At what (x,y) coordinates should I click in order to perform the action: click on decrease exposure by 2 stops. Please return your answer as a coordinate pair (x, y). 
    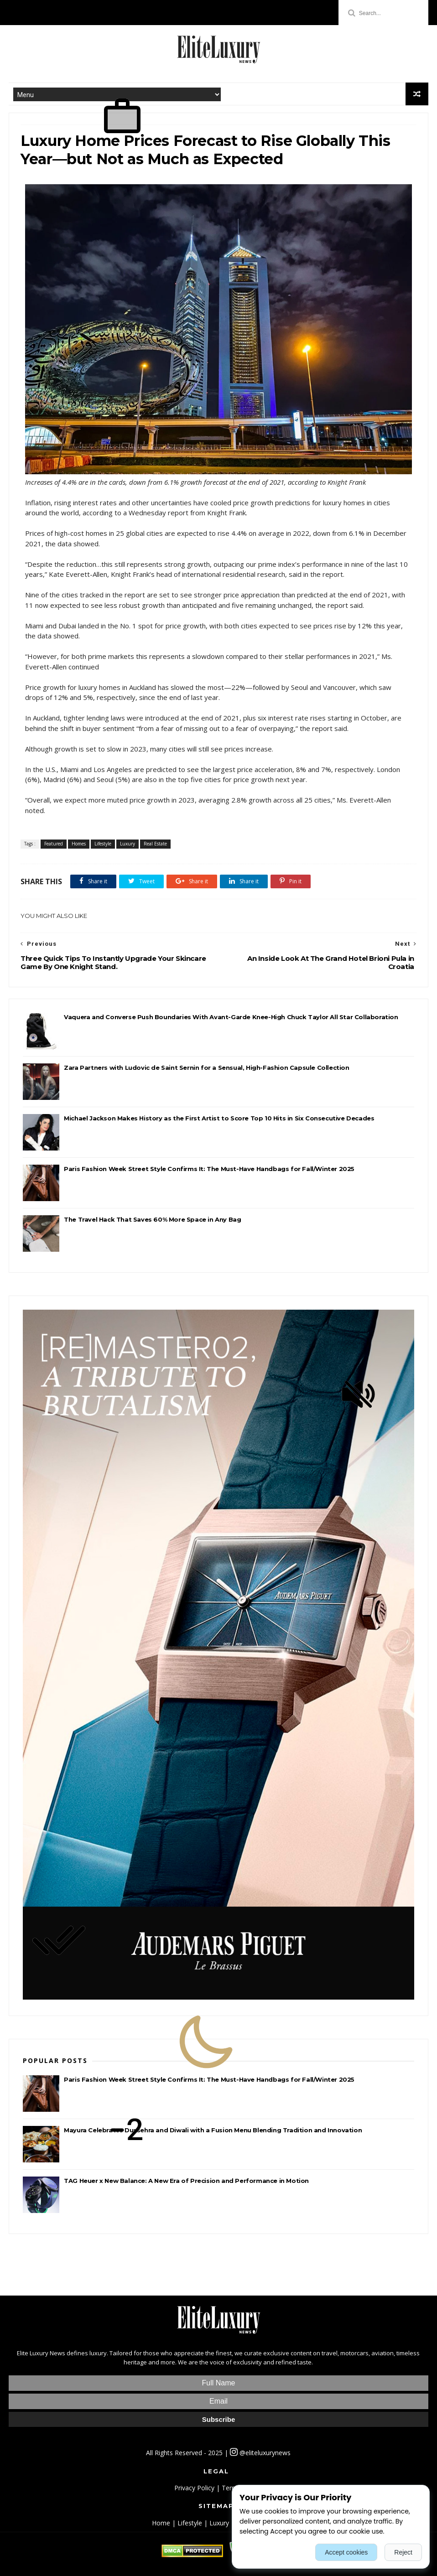
    Looking at the image, I should click on (127, 2130).